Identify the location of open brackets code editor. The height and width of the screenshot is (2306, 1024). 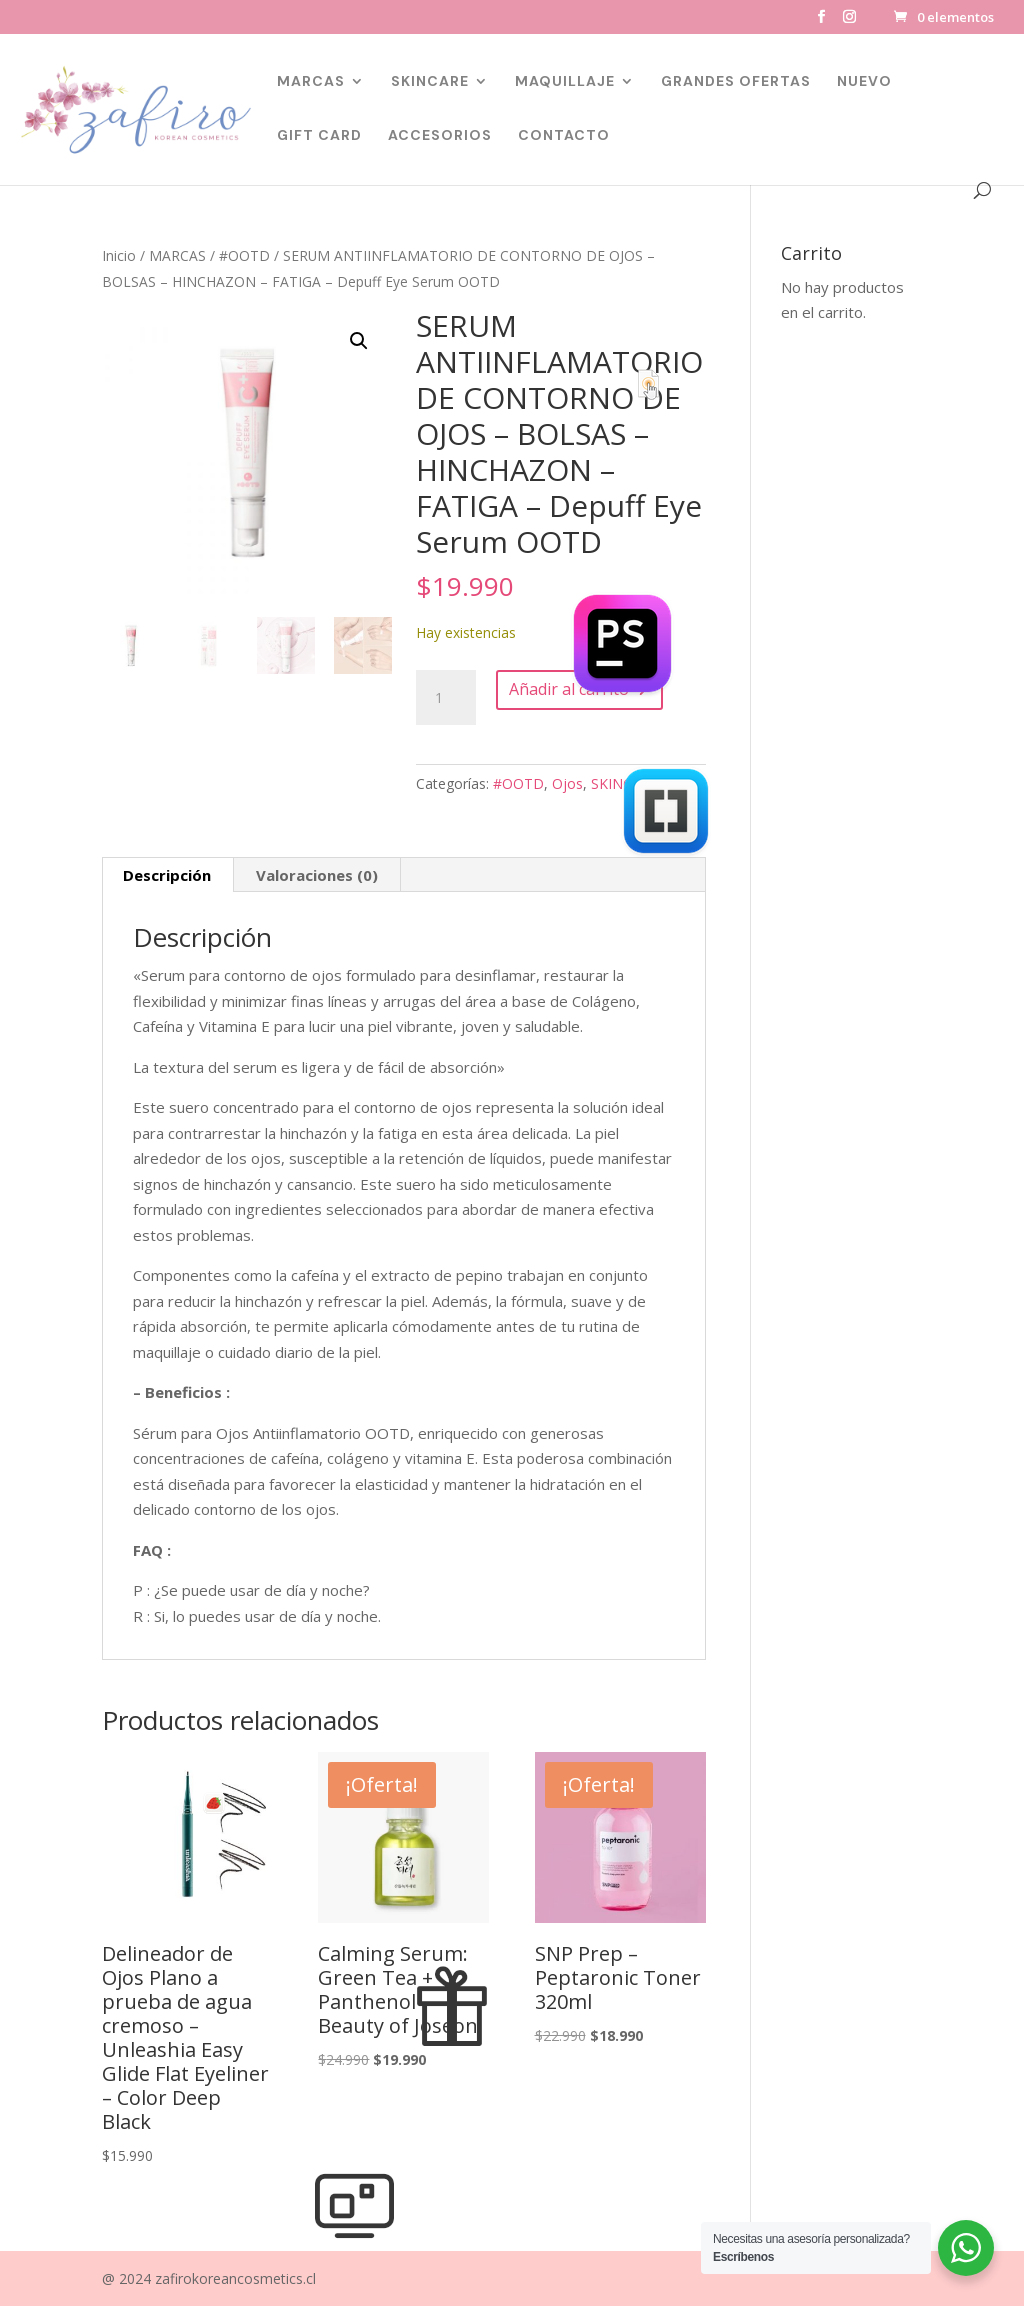
(666, 811).